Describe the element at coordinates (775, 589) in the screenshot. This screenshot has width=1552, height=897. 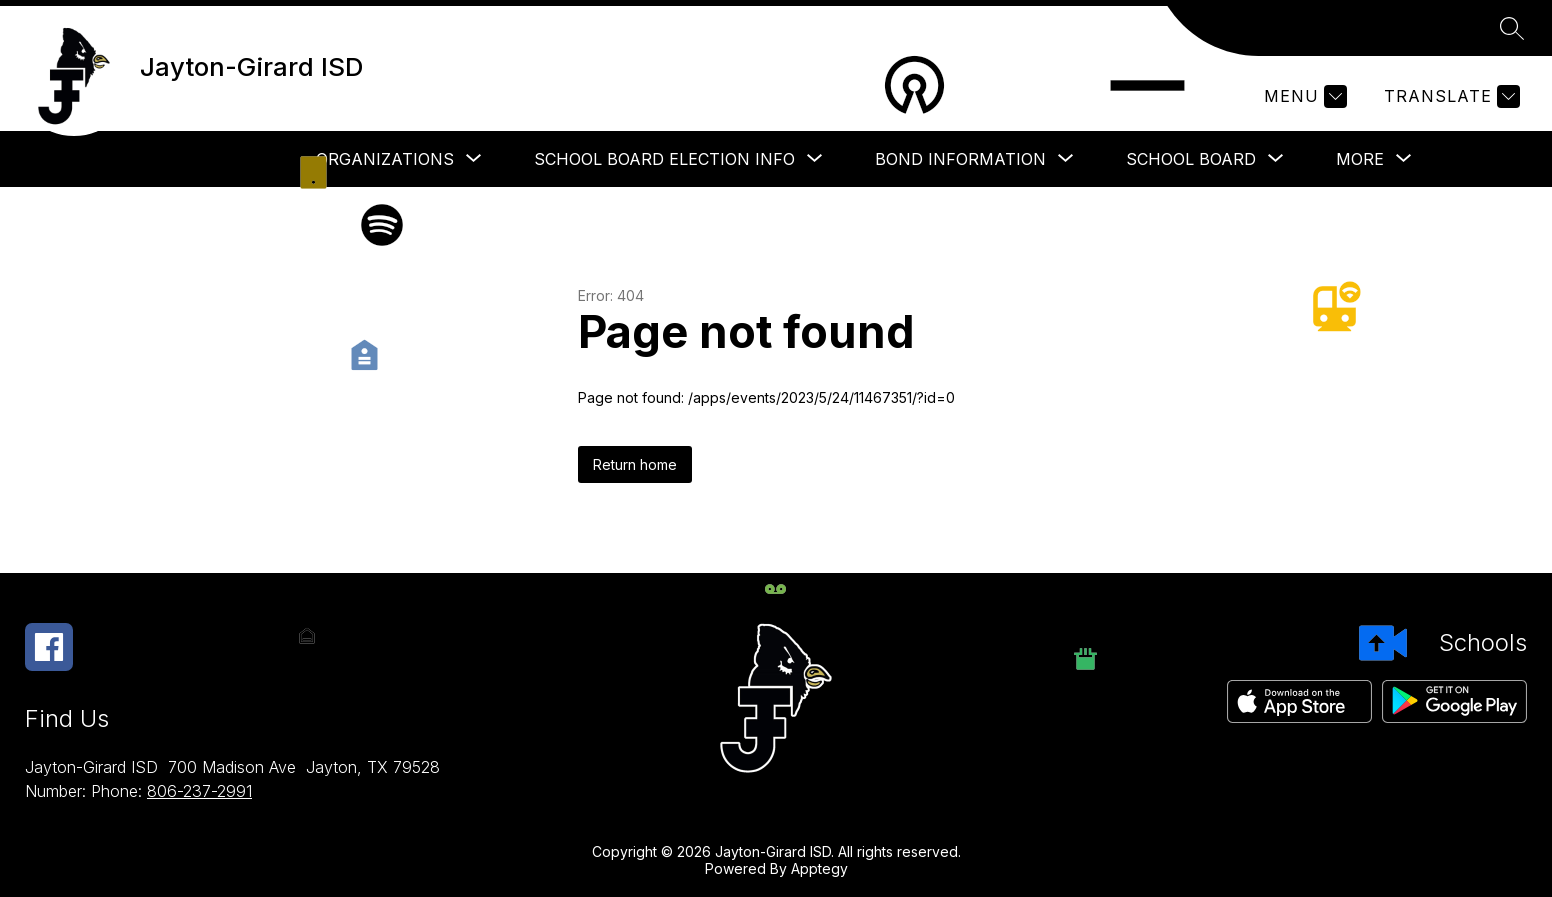
I see `access voicemail messages` at that location.